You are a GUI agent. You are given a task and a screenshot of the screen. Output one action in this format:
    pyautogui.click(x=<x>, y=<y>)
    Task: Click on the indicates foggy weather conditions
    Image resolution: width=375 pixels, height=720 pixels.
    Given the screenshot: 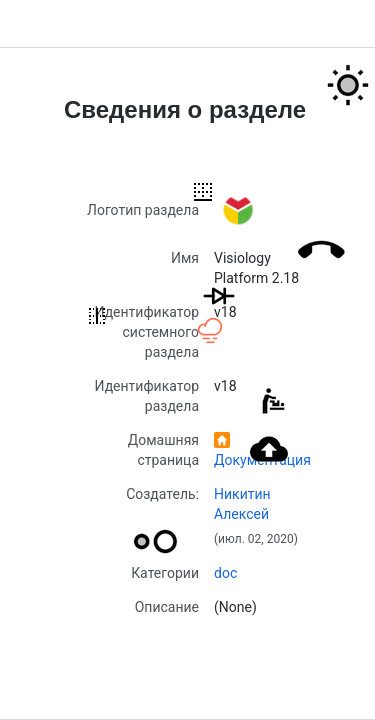 What is the action you would take?
    pyautogui.click(x=210, y=330)
    